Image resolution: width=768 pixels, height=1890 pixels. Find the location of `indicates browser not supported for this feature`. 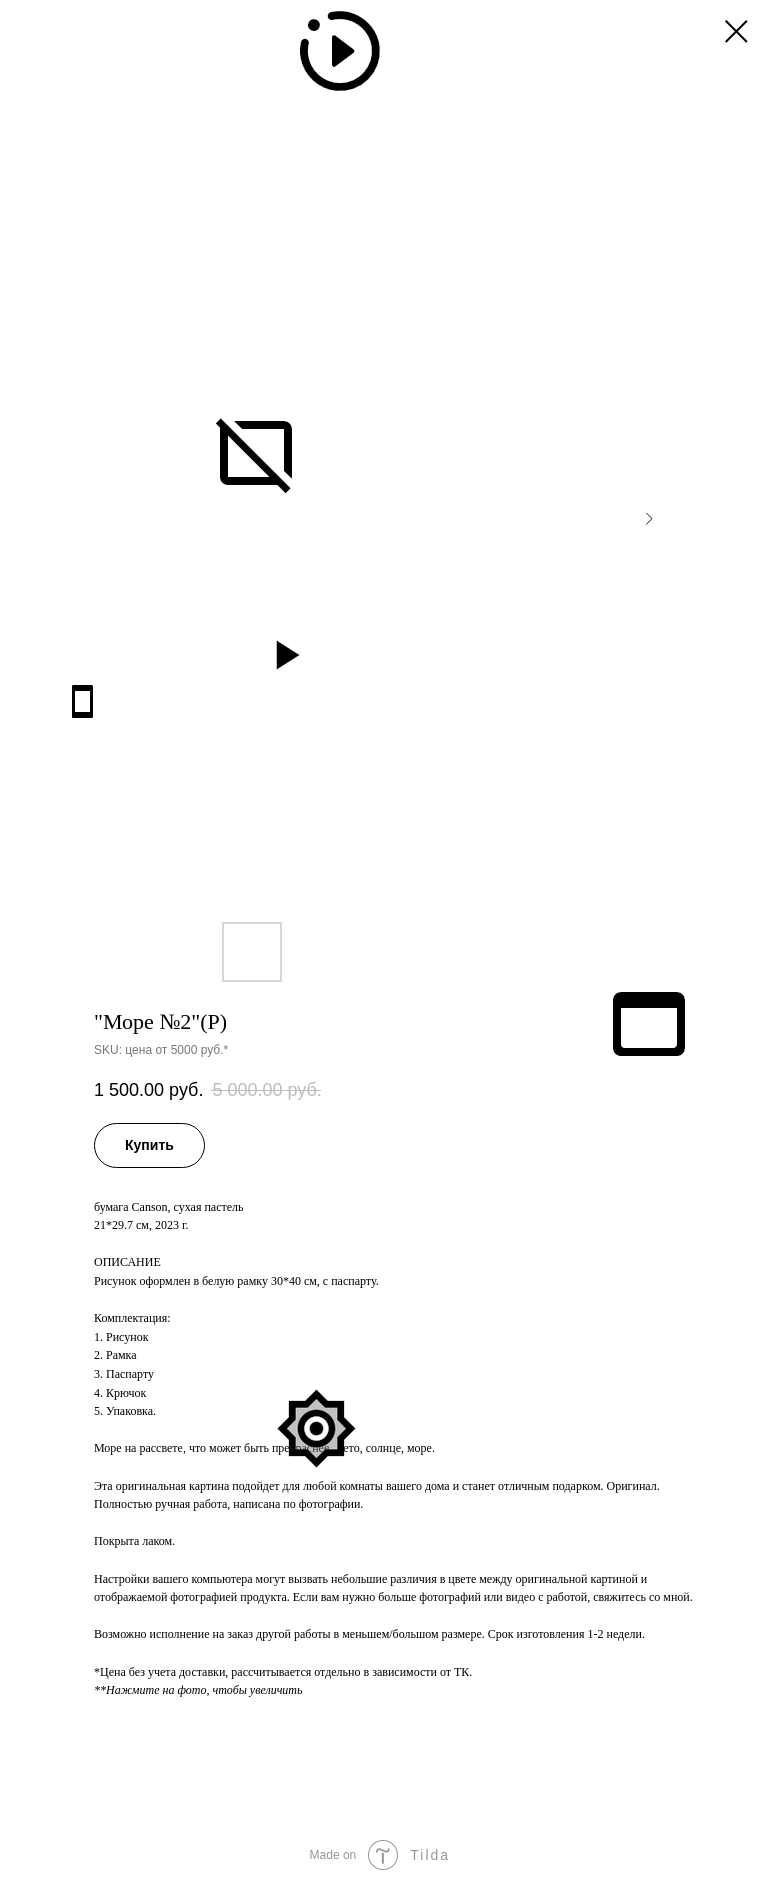

indicates browser not supported for this feature is located at coordinates (256, 453).